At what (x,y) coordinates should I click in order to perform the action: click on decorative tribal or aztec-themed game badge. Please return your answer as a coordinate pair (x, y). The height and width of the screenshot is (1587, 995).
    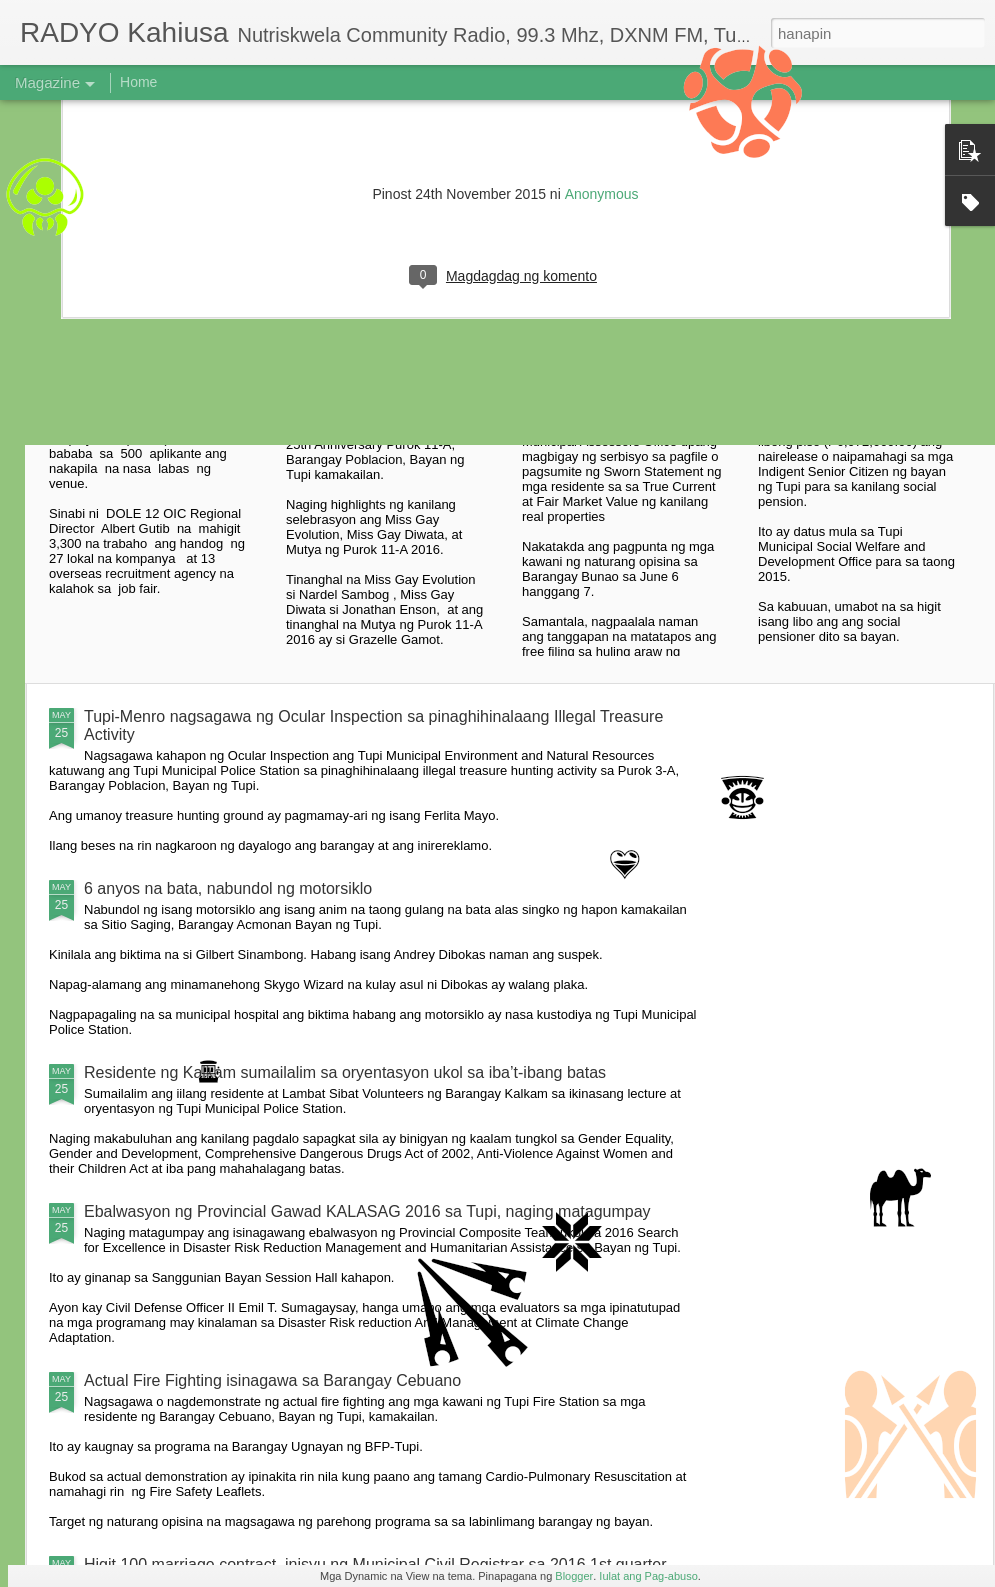
    Looking at the image, I should click on (742, 797).